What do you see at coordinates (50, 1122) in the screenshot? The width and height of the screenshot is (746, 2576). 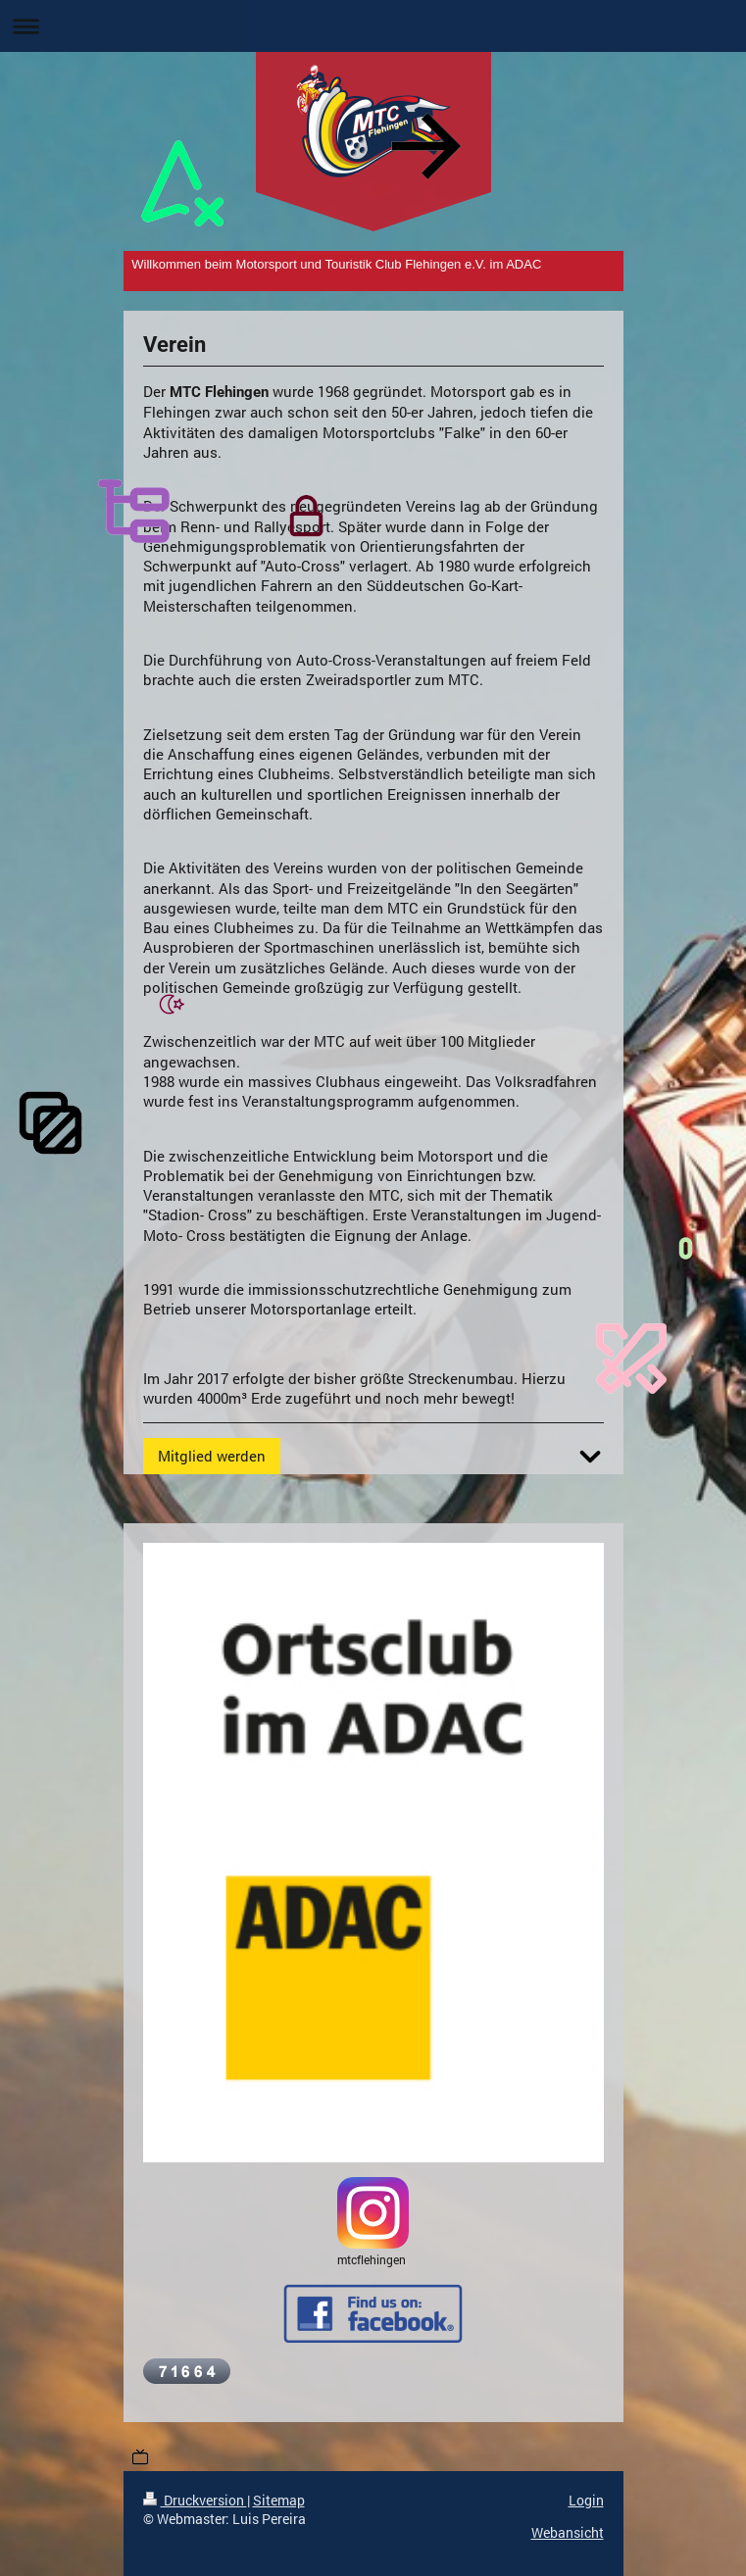 I see `select multiple items or objects` at bounding box center [50, 1122].